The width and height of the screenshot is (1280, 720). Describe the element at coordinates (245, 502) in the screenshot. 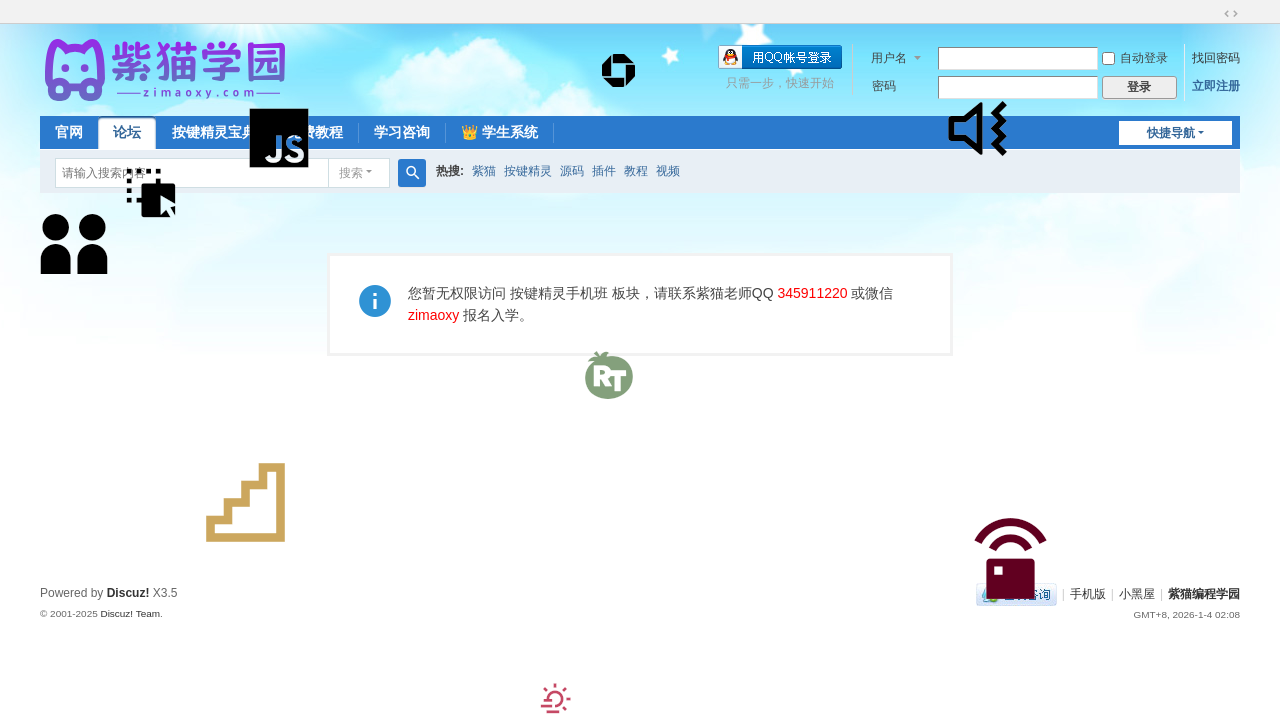

I see `indicates stairs or stairway access` at that location.